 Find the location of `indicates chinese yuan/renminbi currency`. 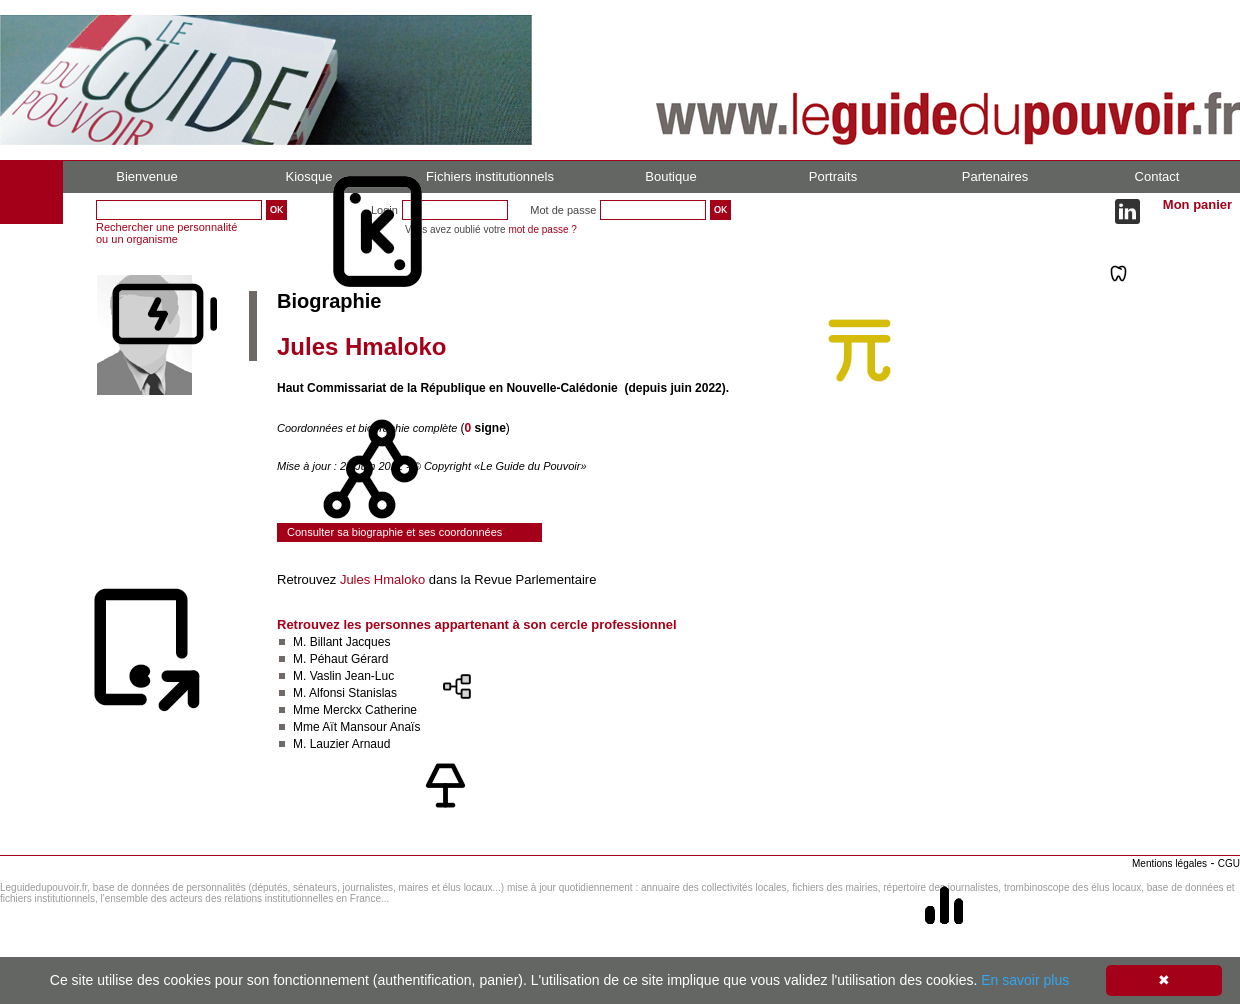

indicates chinese yuan/renminbi currency is located at coordinates (859, 350).